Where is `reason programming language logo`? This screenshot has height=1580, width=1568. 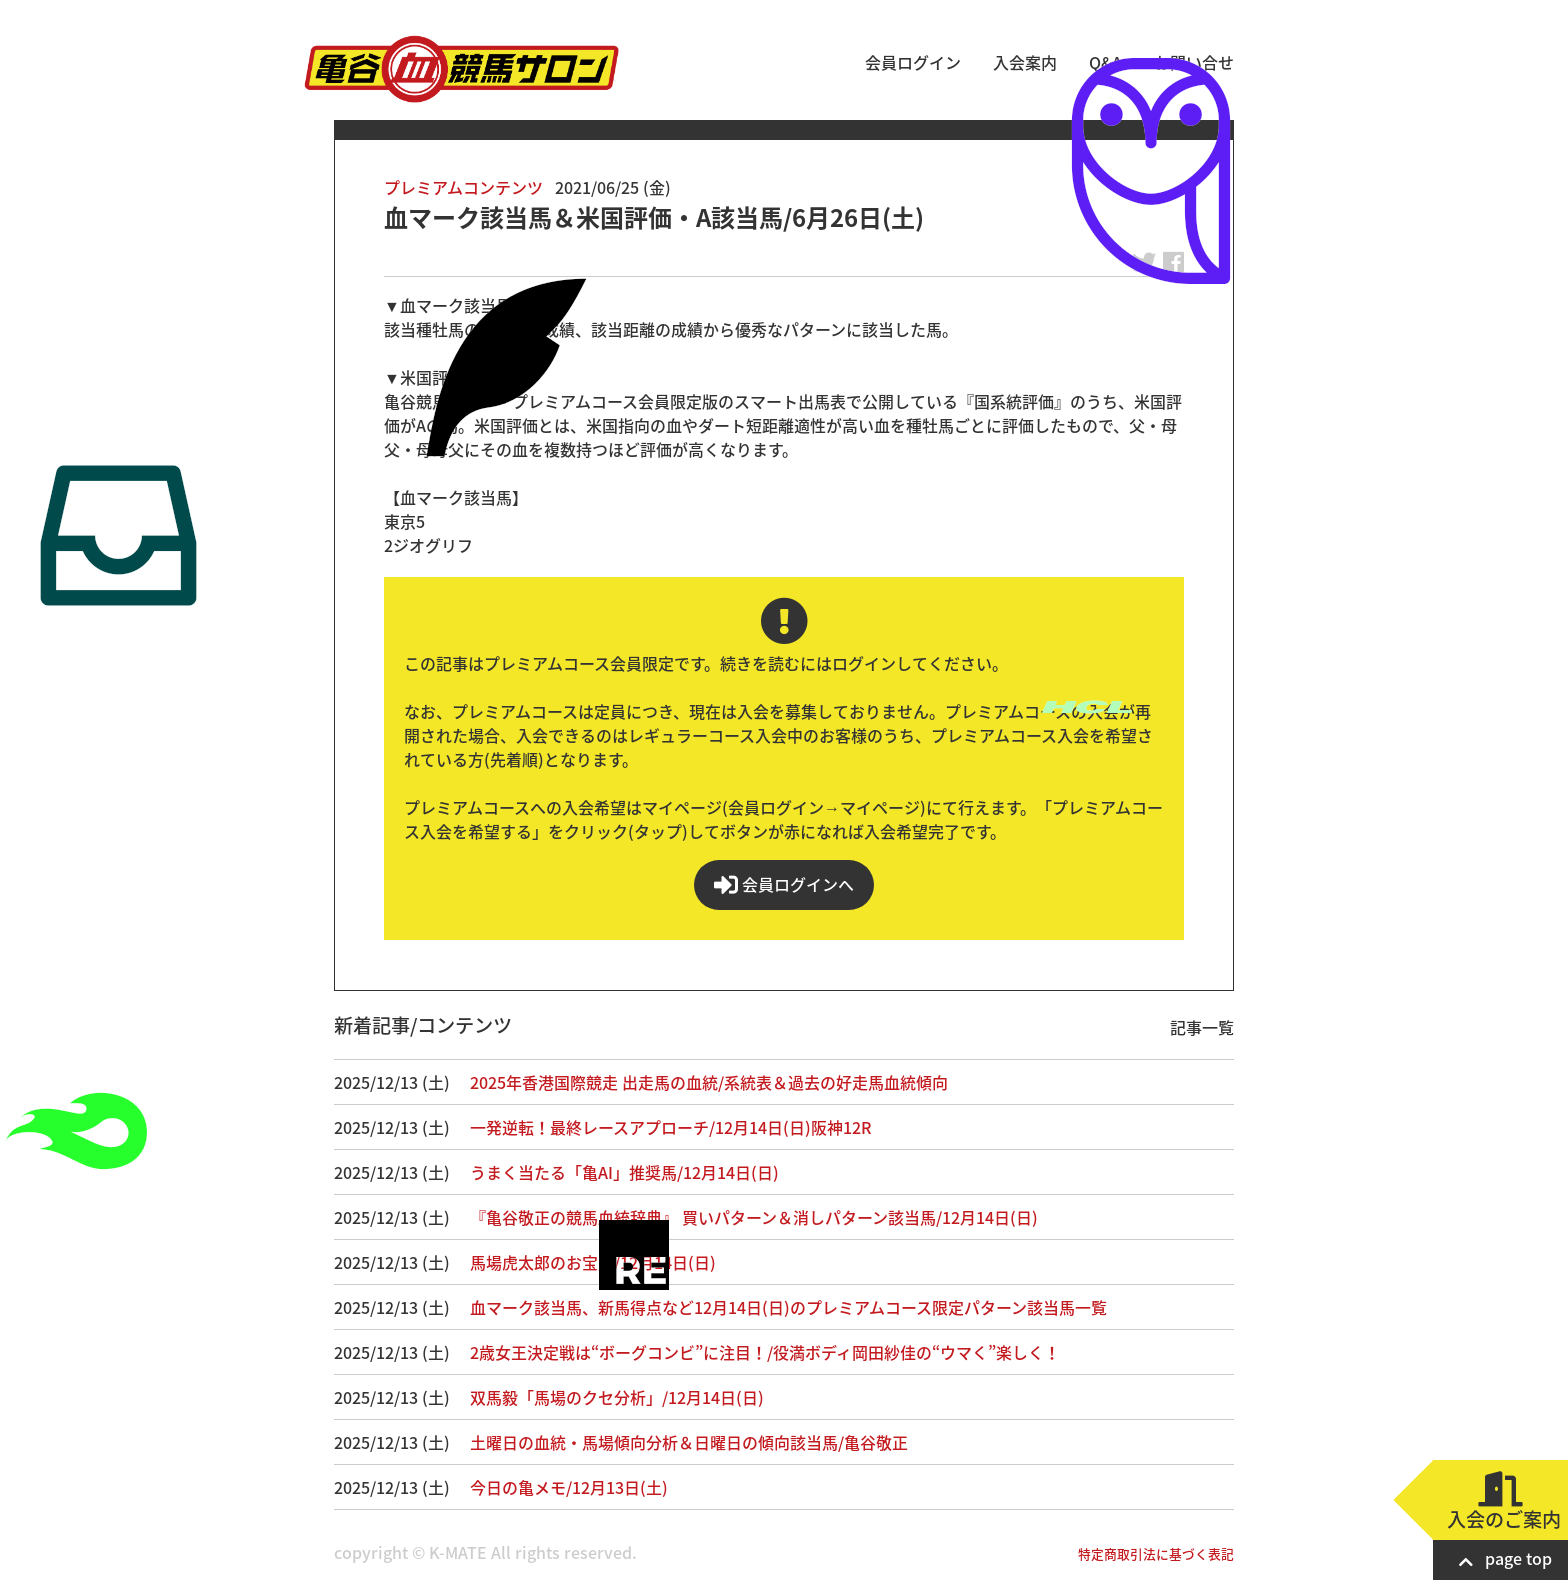 reason programming language logo is located at coordinates (634, 1255).